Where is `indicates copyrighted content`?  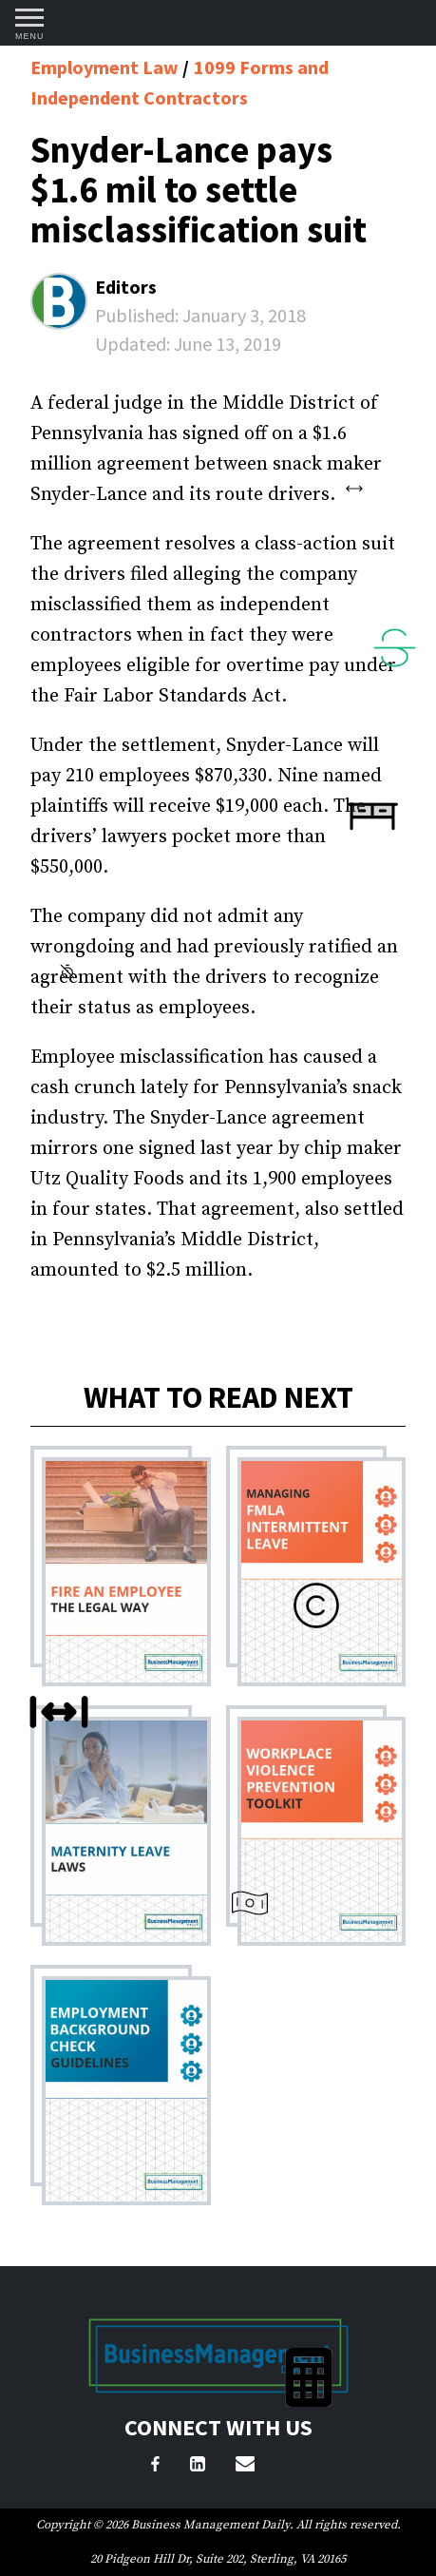 indicates copyrighted content is located at coordinates (316, 1605).